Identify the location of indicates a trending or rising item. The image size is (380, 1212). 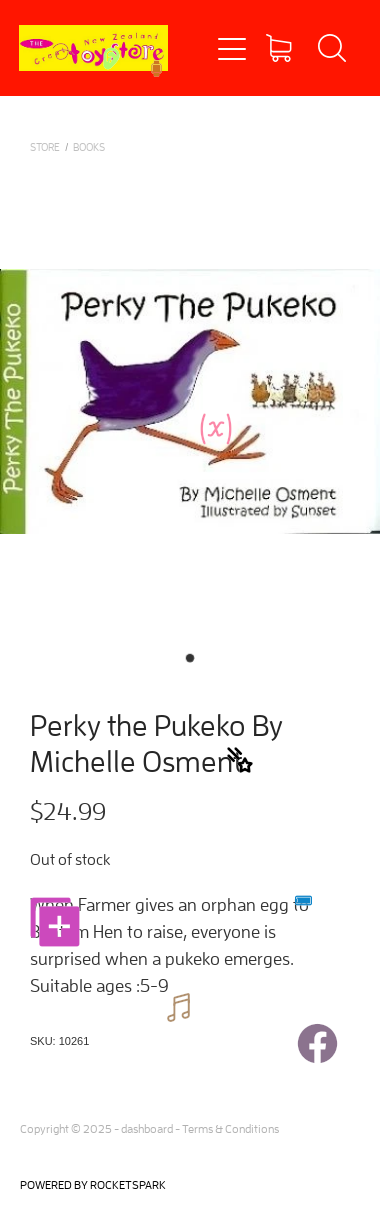
(240, 760).